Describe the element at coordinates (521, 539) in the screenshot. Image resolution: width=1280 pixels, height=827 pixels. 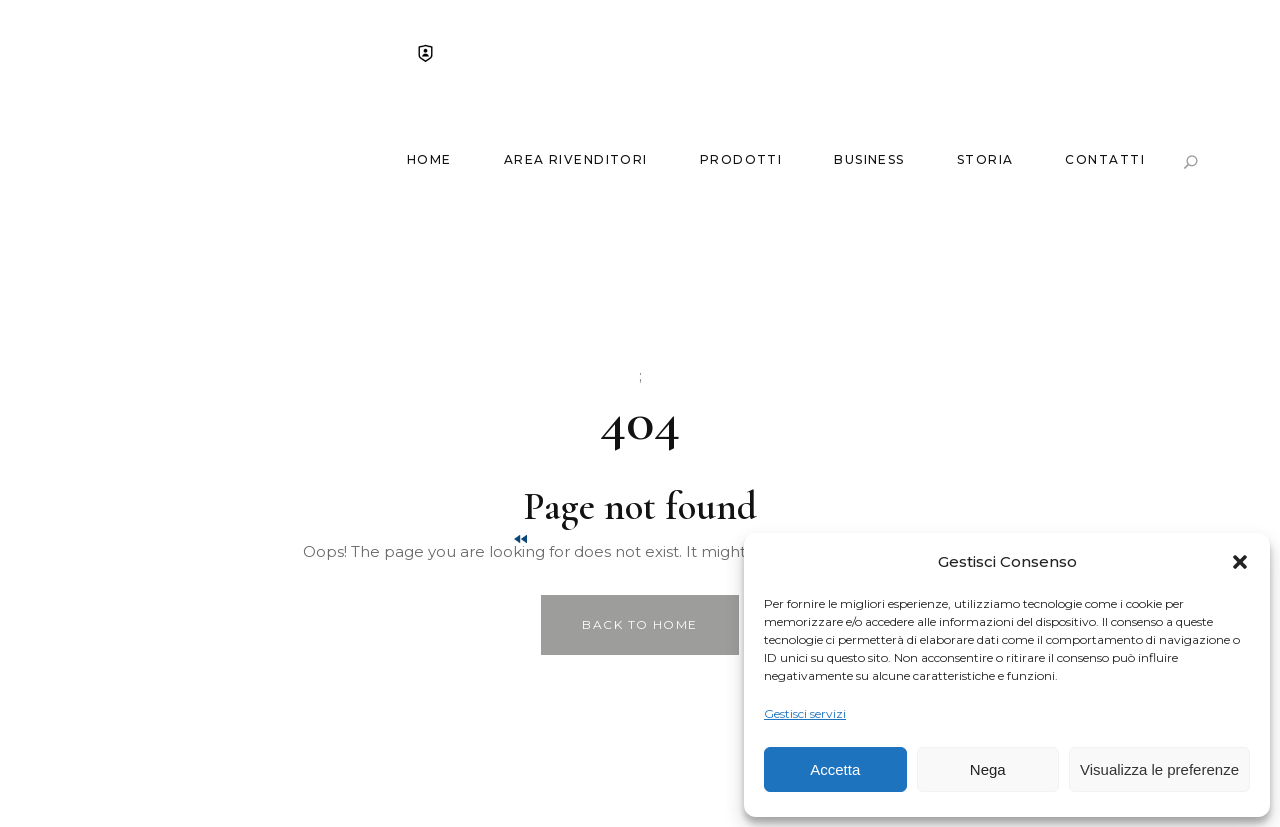
I see `rewind or skip backward in media playback` at that location.